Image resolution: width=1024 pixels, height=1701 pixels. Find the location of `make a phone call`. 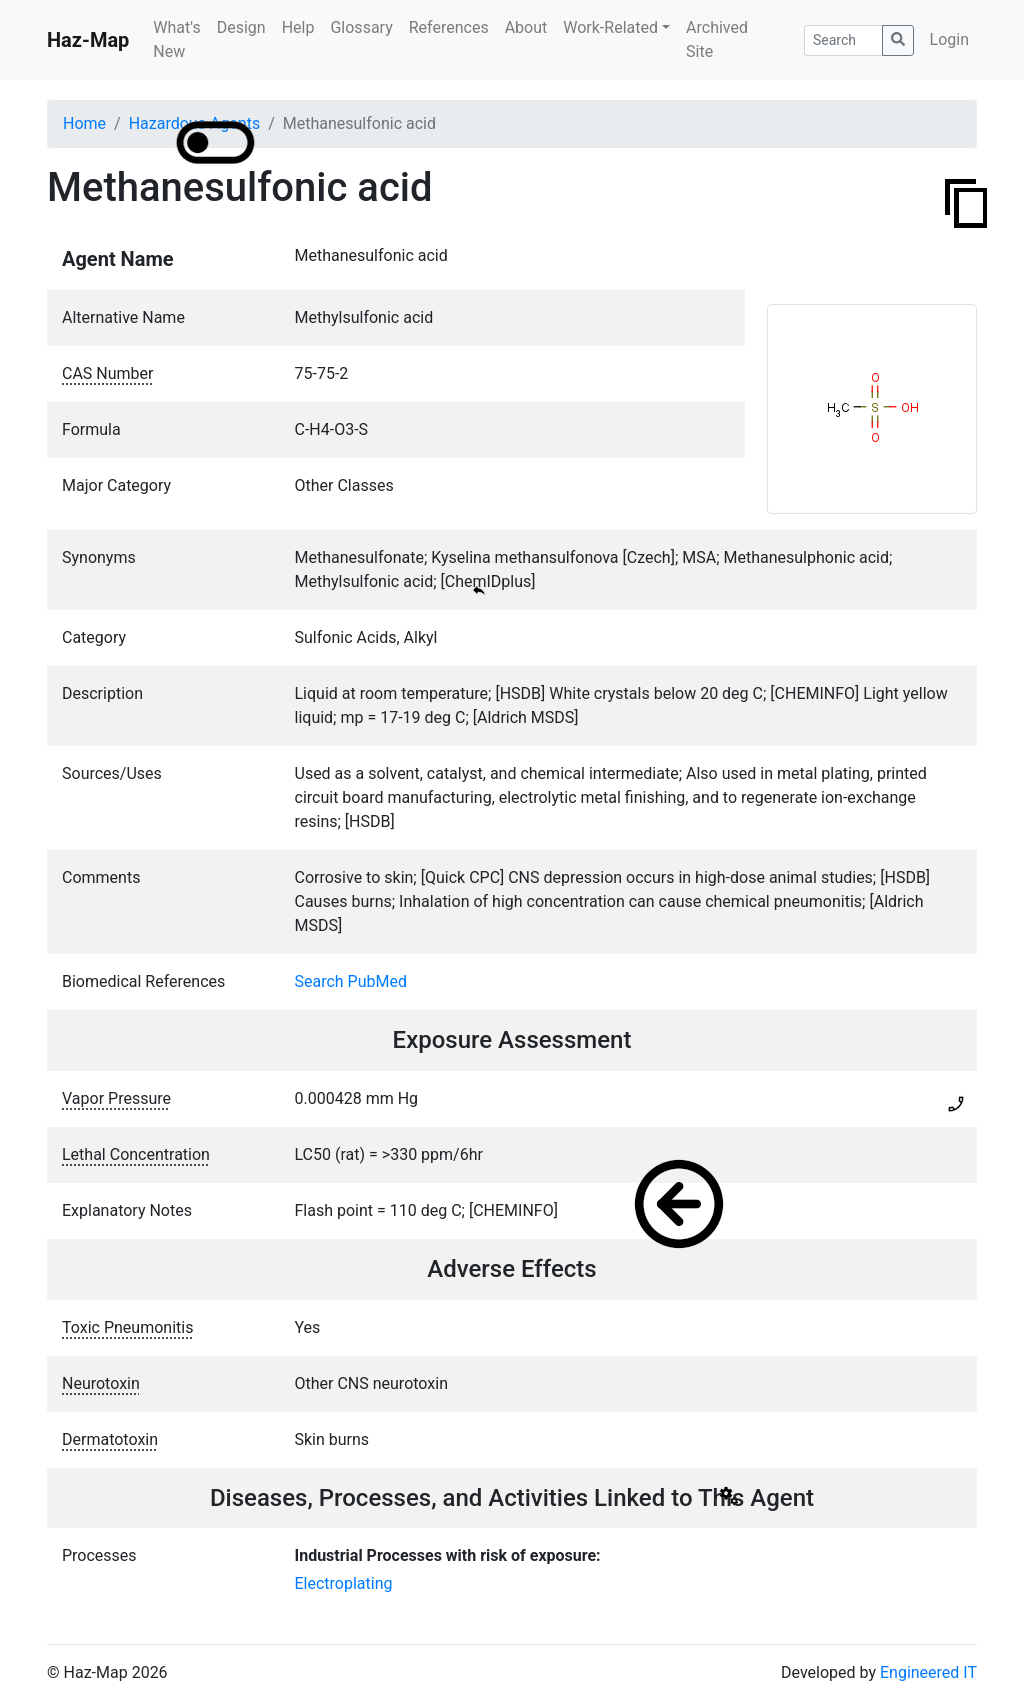

make a phone call is located at coordinates (956, 1104).